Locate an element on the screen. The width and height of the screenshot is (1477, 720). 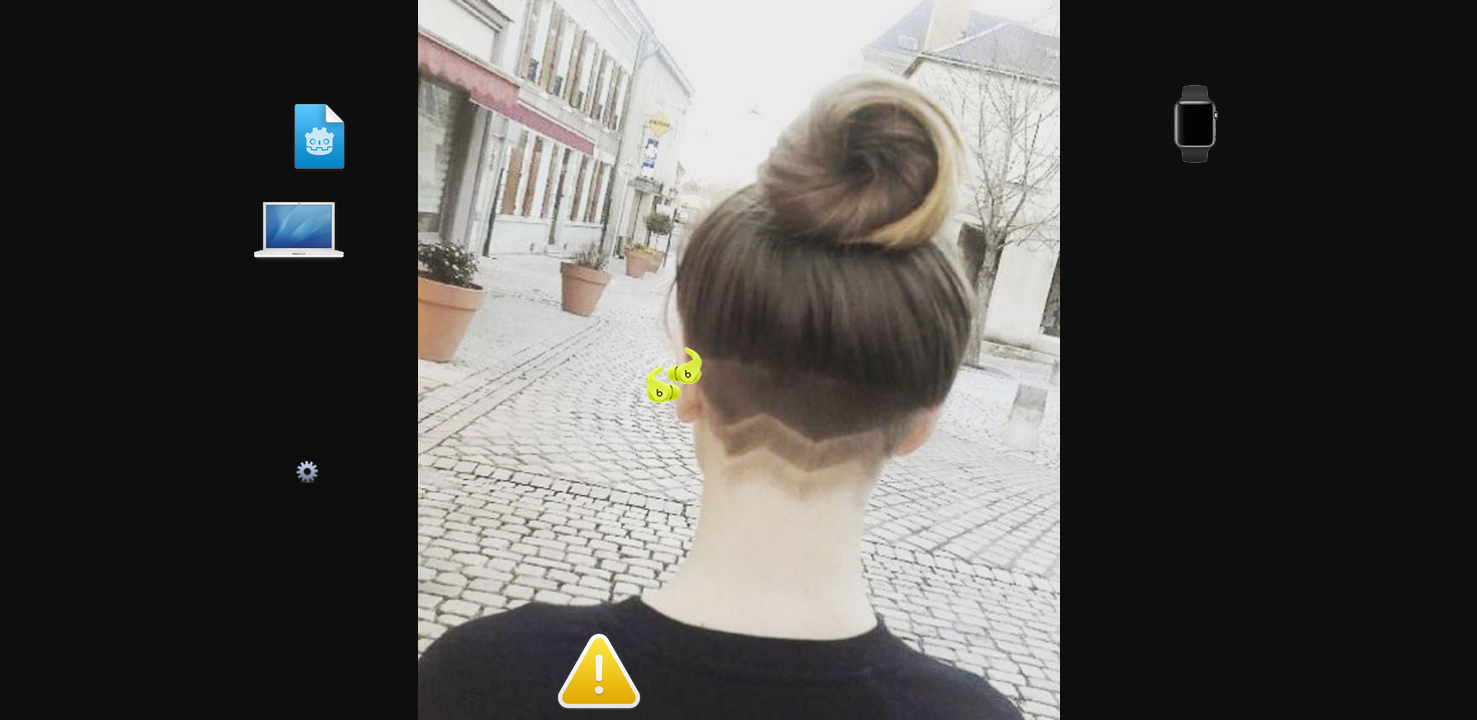
access automator service settings is located at coordinates (307, 472).